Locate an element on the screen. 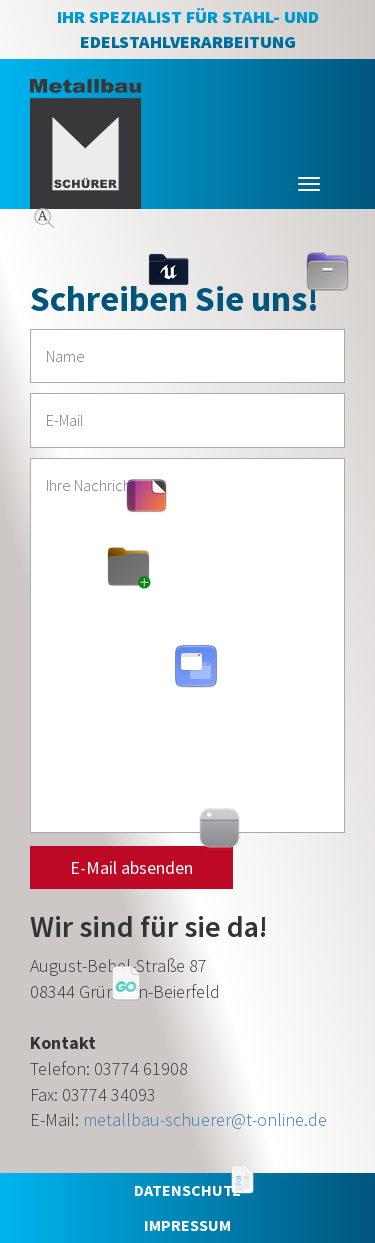 This screenshot has height=1243, width=375. a Go programming language source file is located at coordinates (126, 983).